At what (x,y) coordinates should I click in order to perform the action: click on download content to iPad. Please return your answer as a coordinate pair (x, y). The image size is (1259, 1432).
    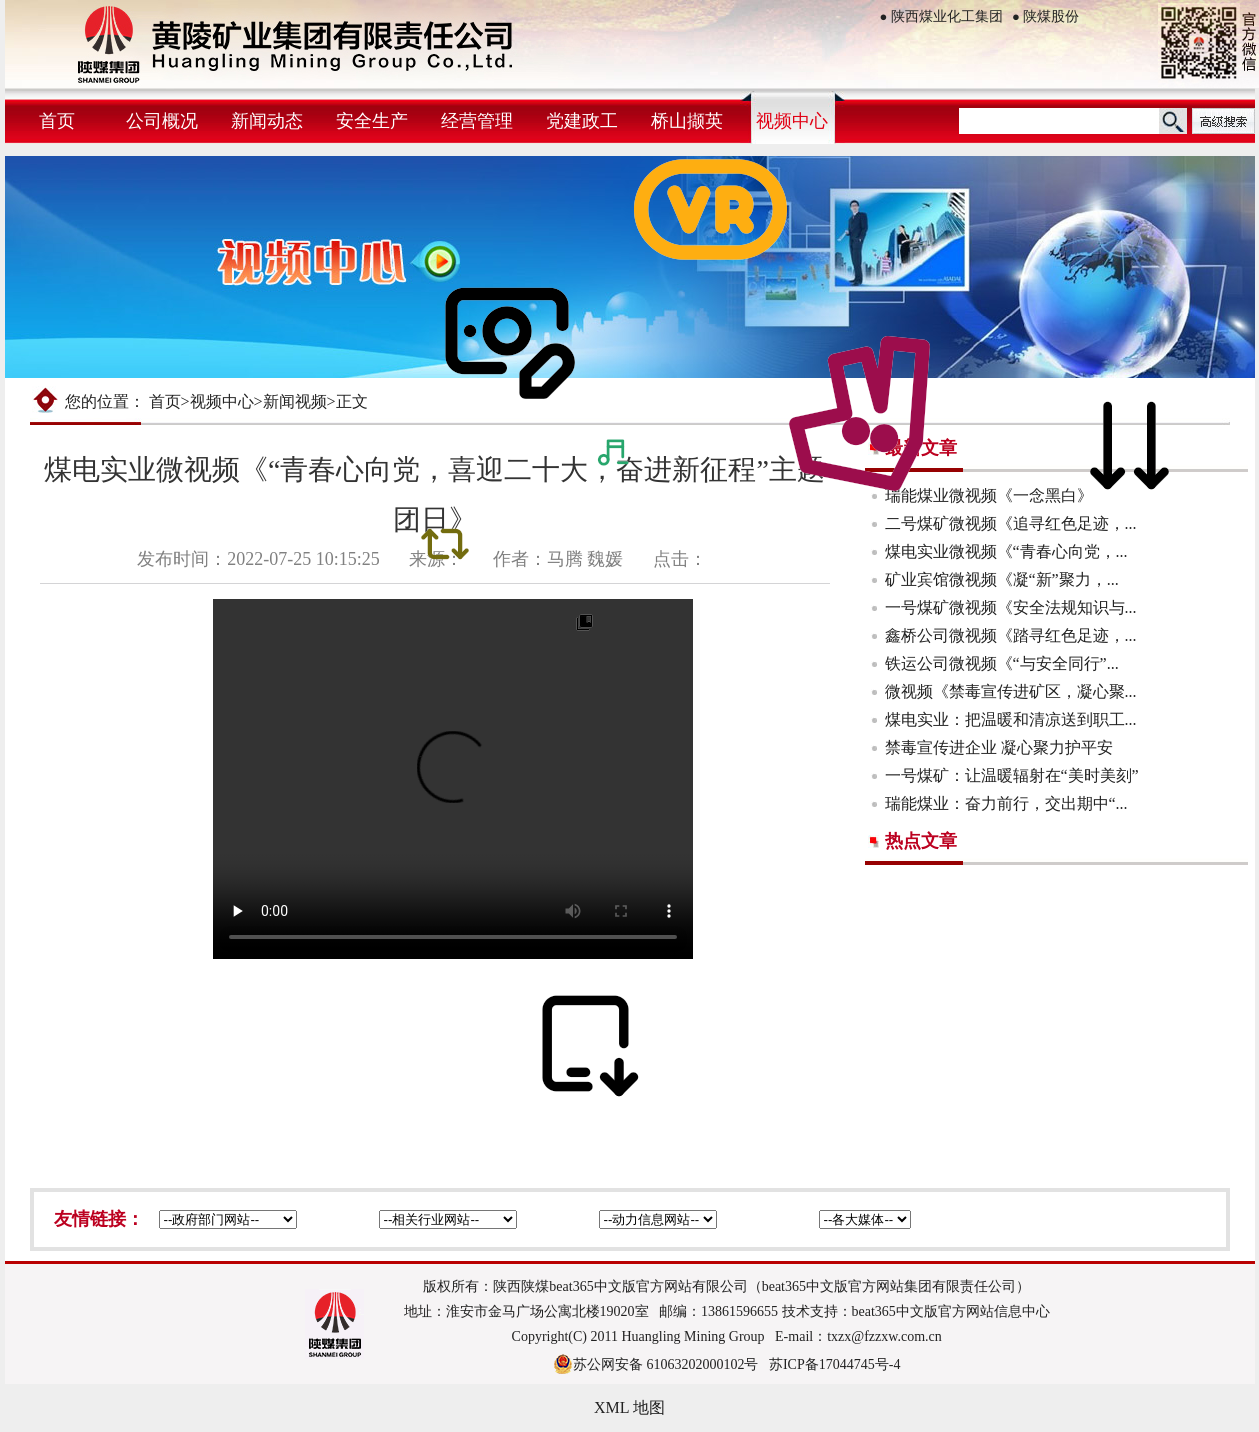
    Looking at the image, I should click on (585, 1043).